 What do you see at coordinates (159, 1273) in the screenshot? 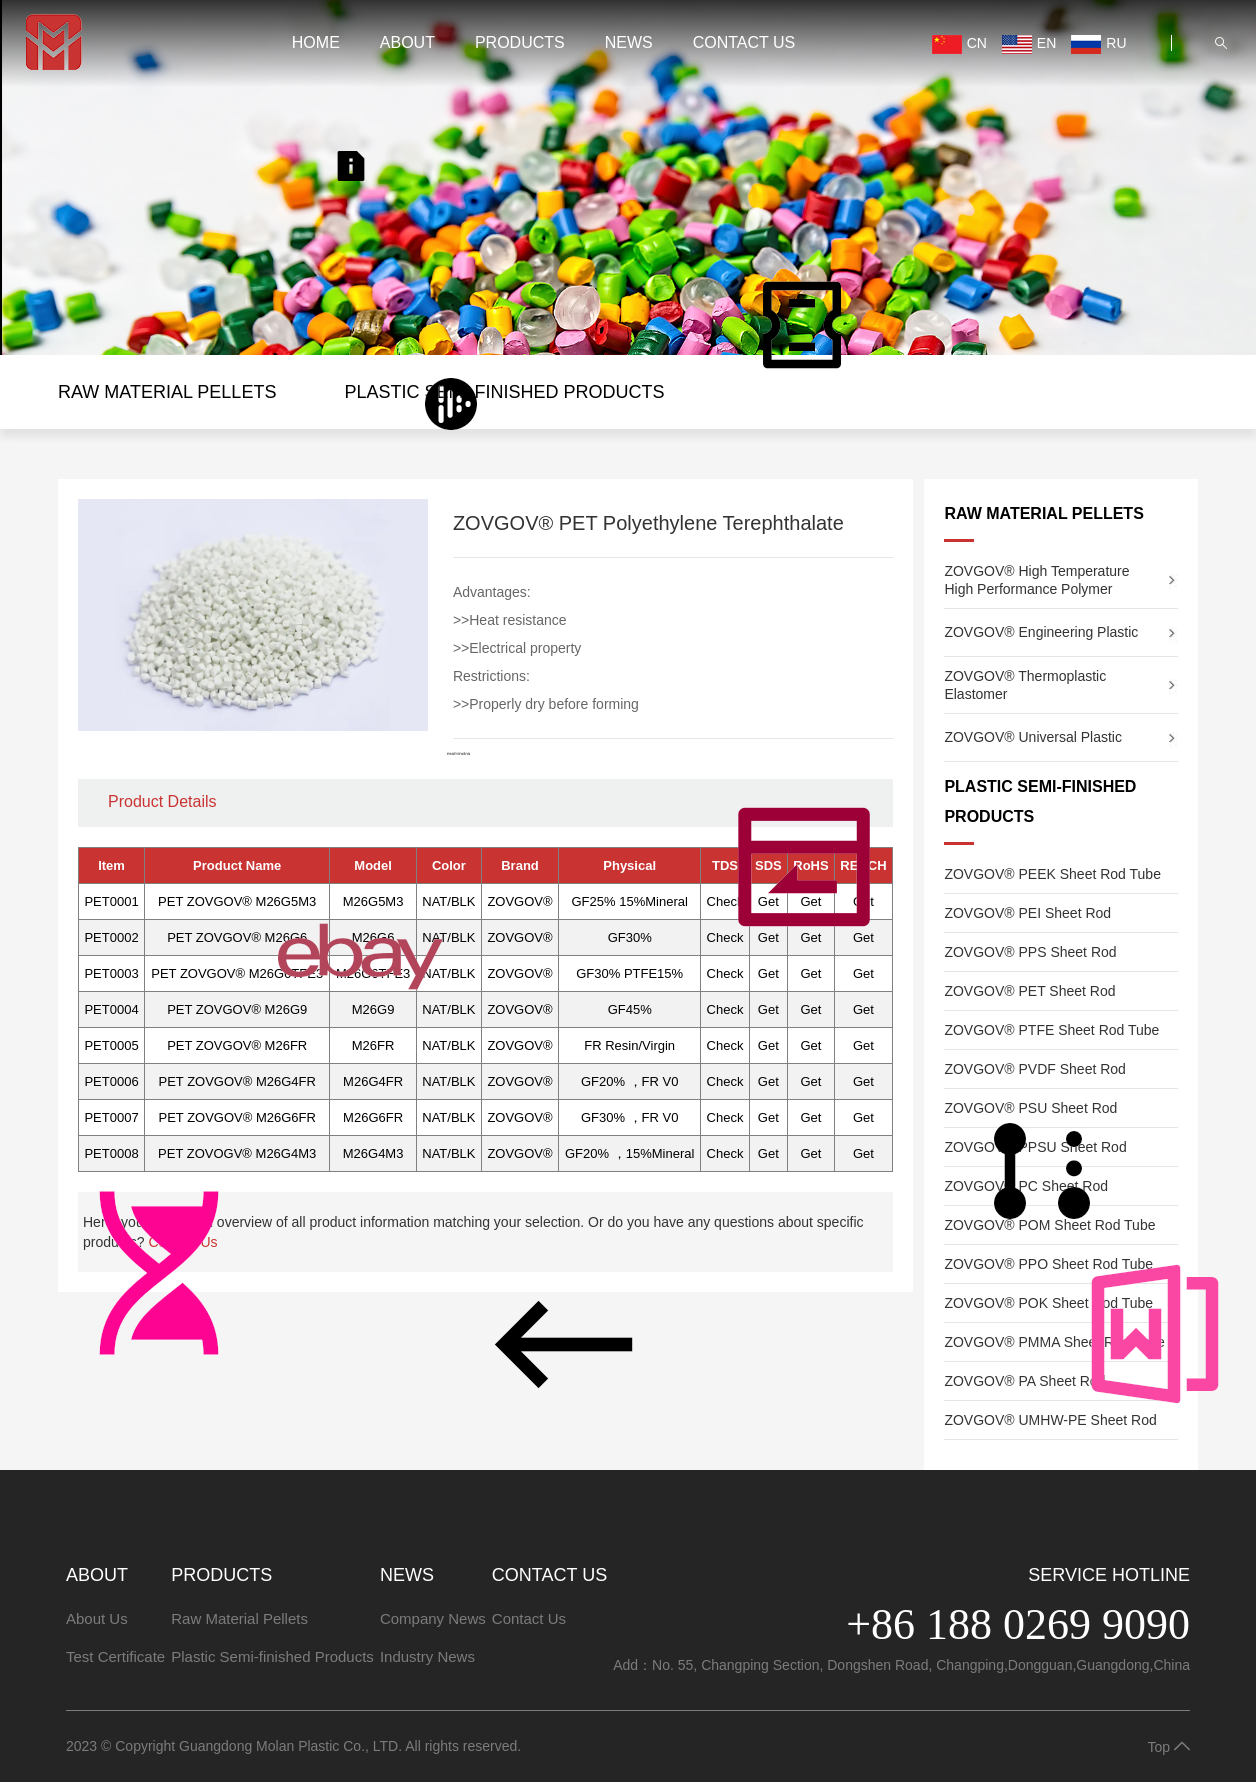
I see `access genetic or DNA-related information` at bounding box center [159, 1273].